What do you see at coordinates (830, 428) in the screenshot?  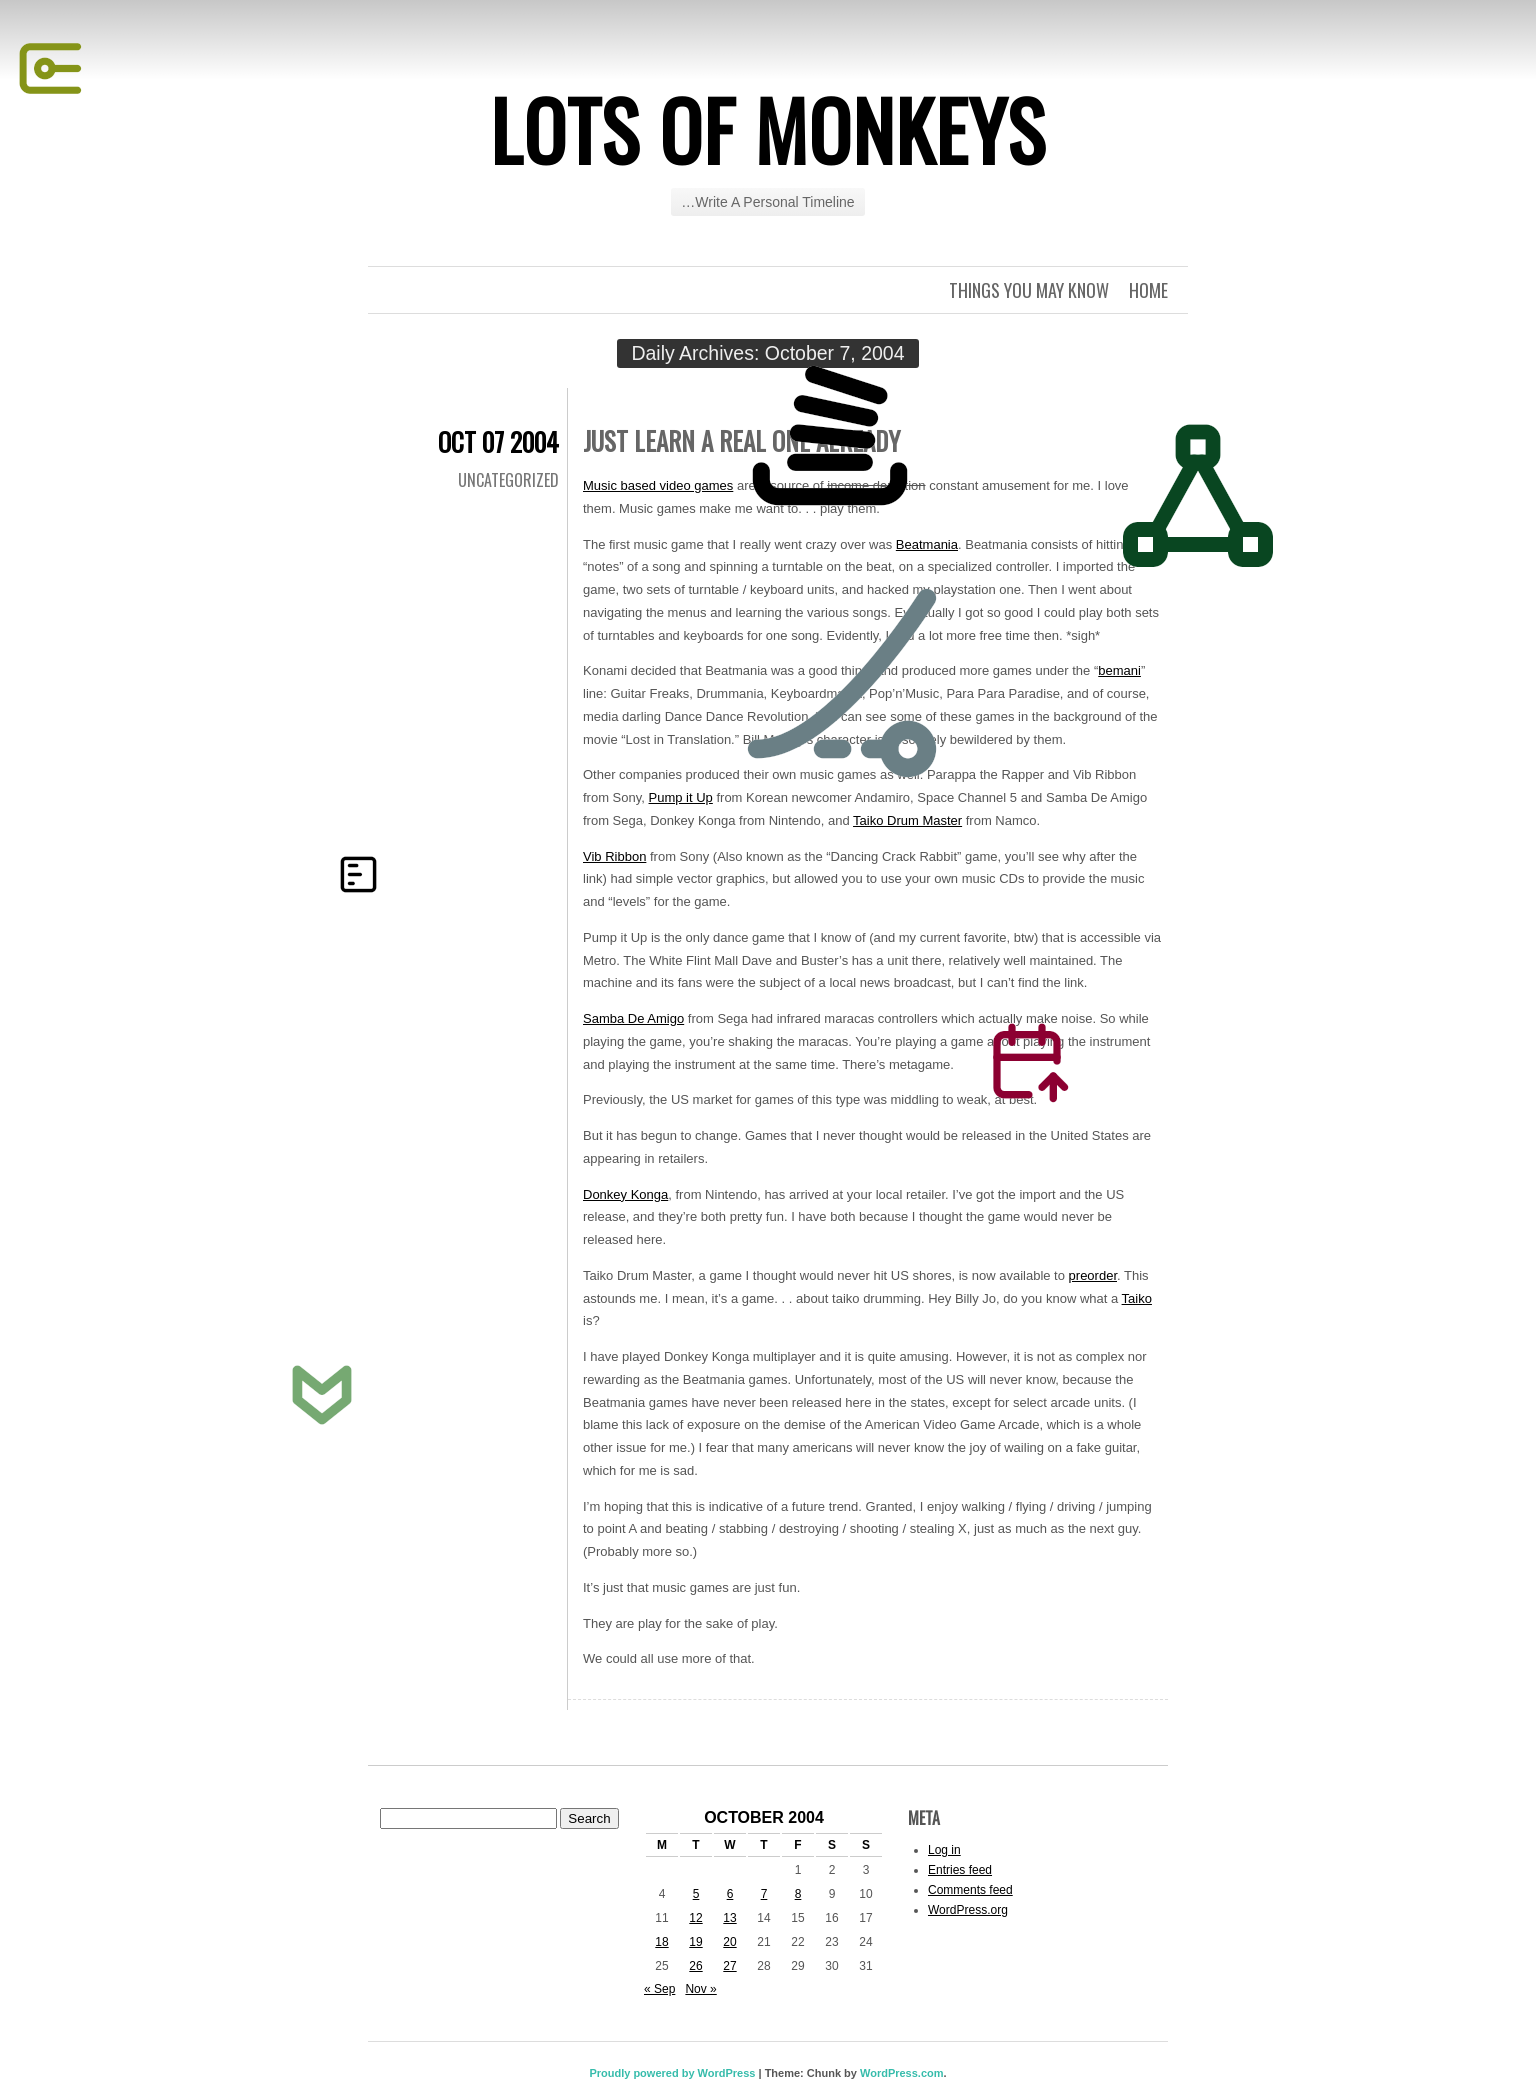 I see `visit stack overflow for developer support` at bounding box center [830, 428].